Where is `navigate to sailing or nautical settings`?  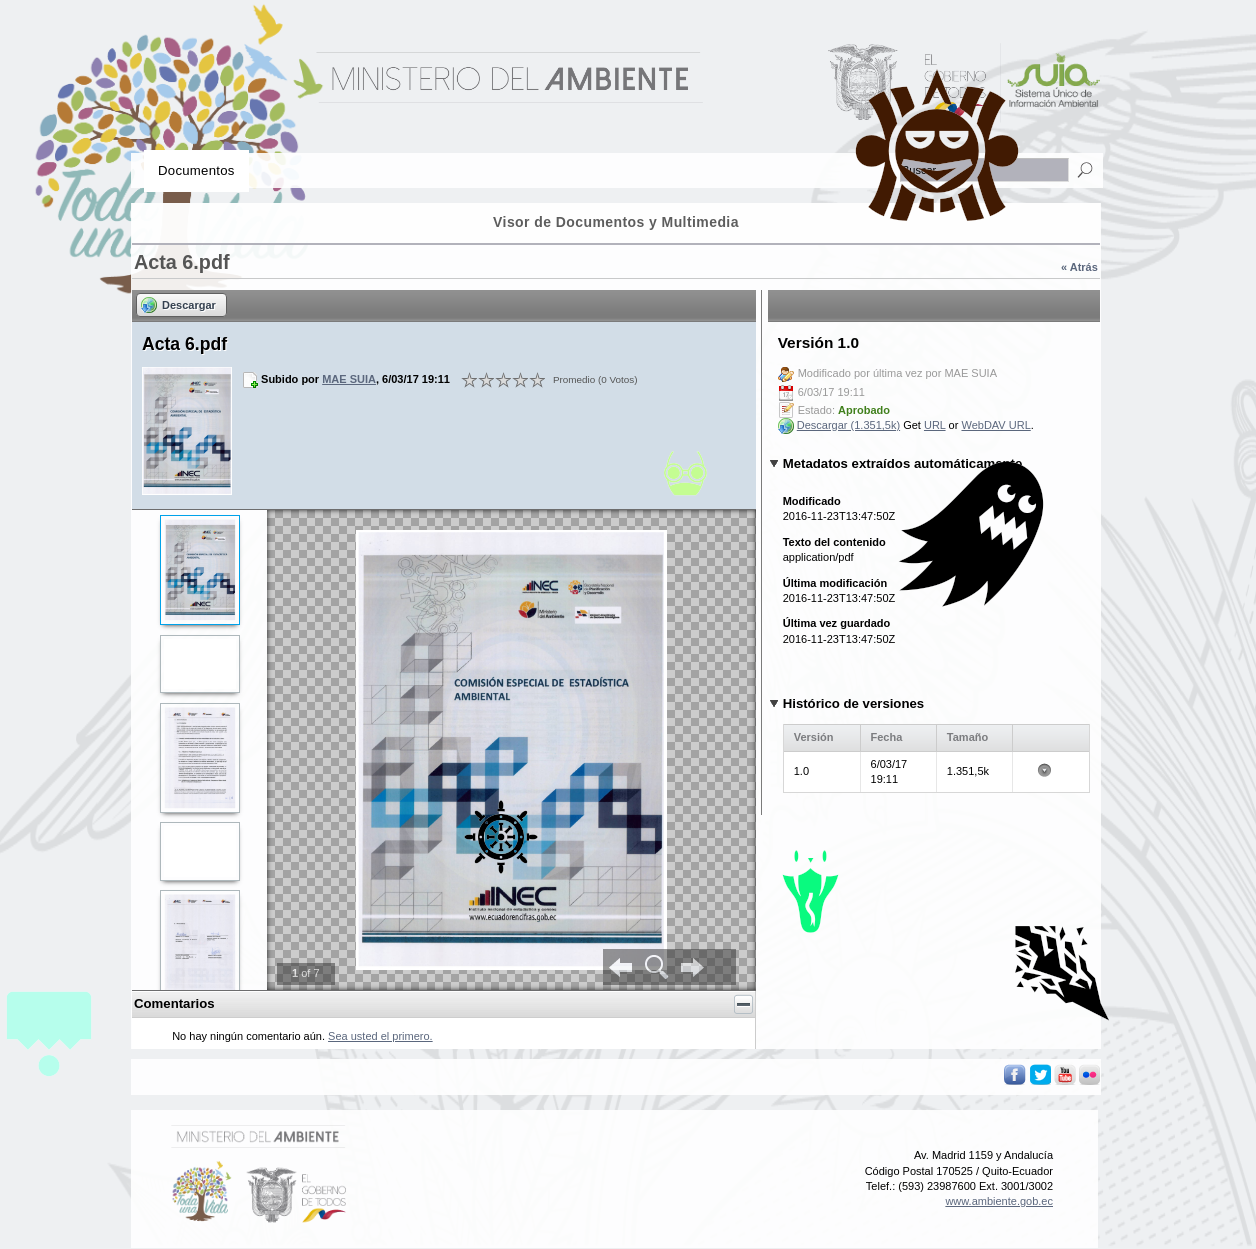 navigate to sailing or nautical settings is located at coordinates (501, 837).